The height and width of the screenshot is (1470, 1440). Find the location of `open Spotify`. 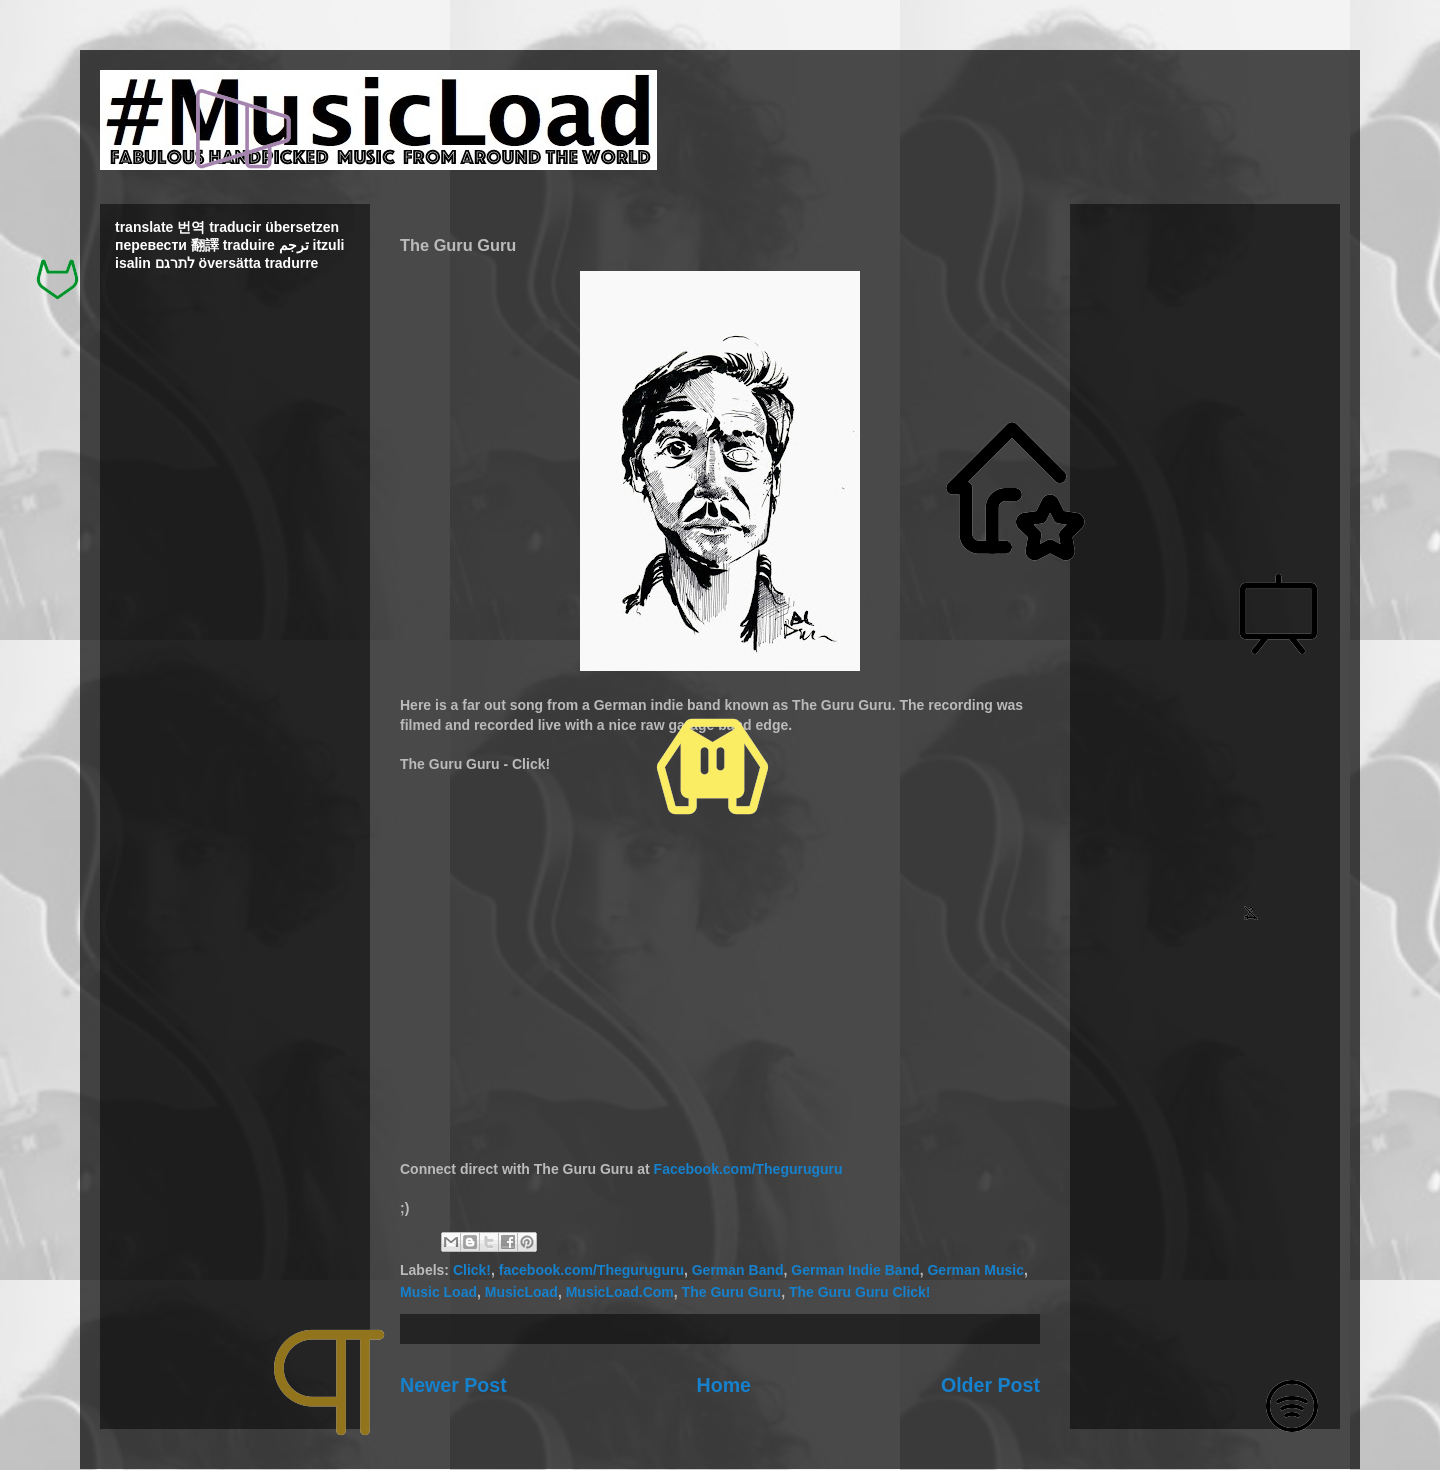

open Spotify is located at coordinates (1292, 1406).